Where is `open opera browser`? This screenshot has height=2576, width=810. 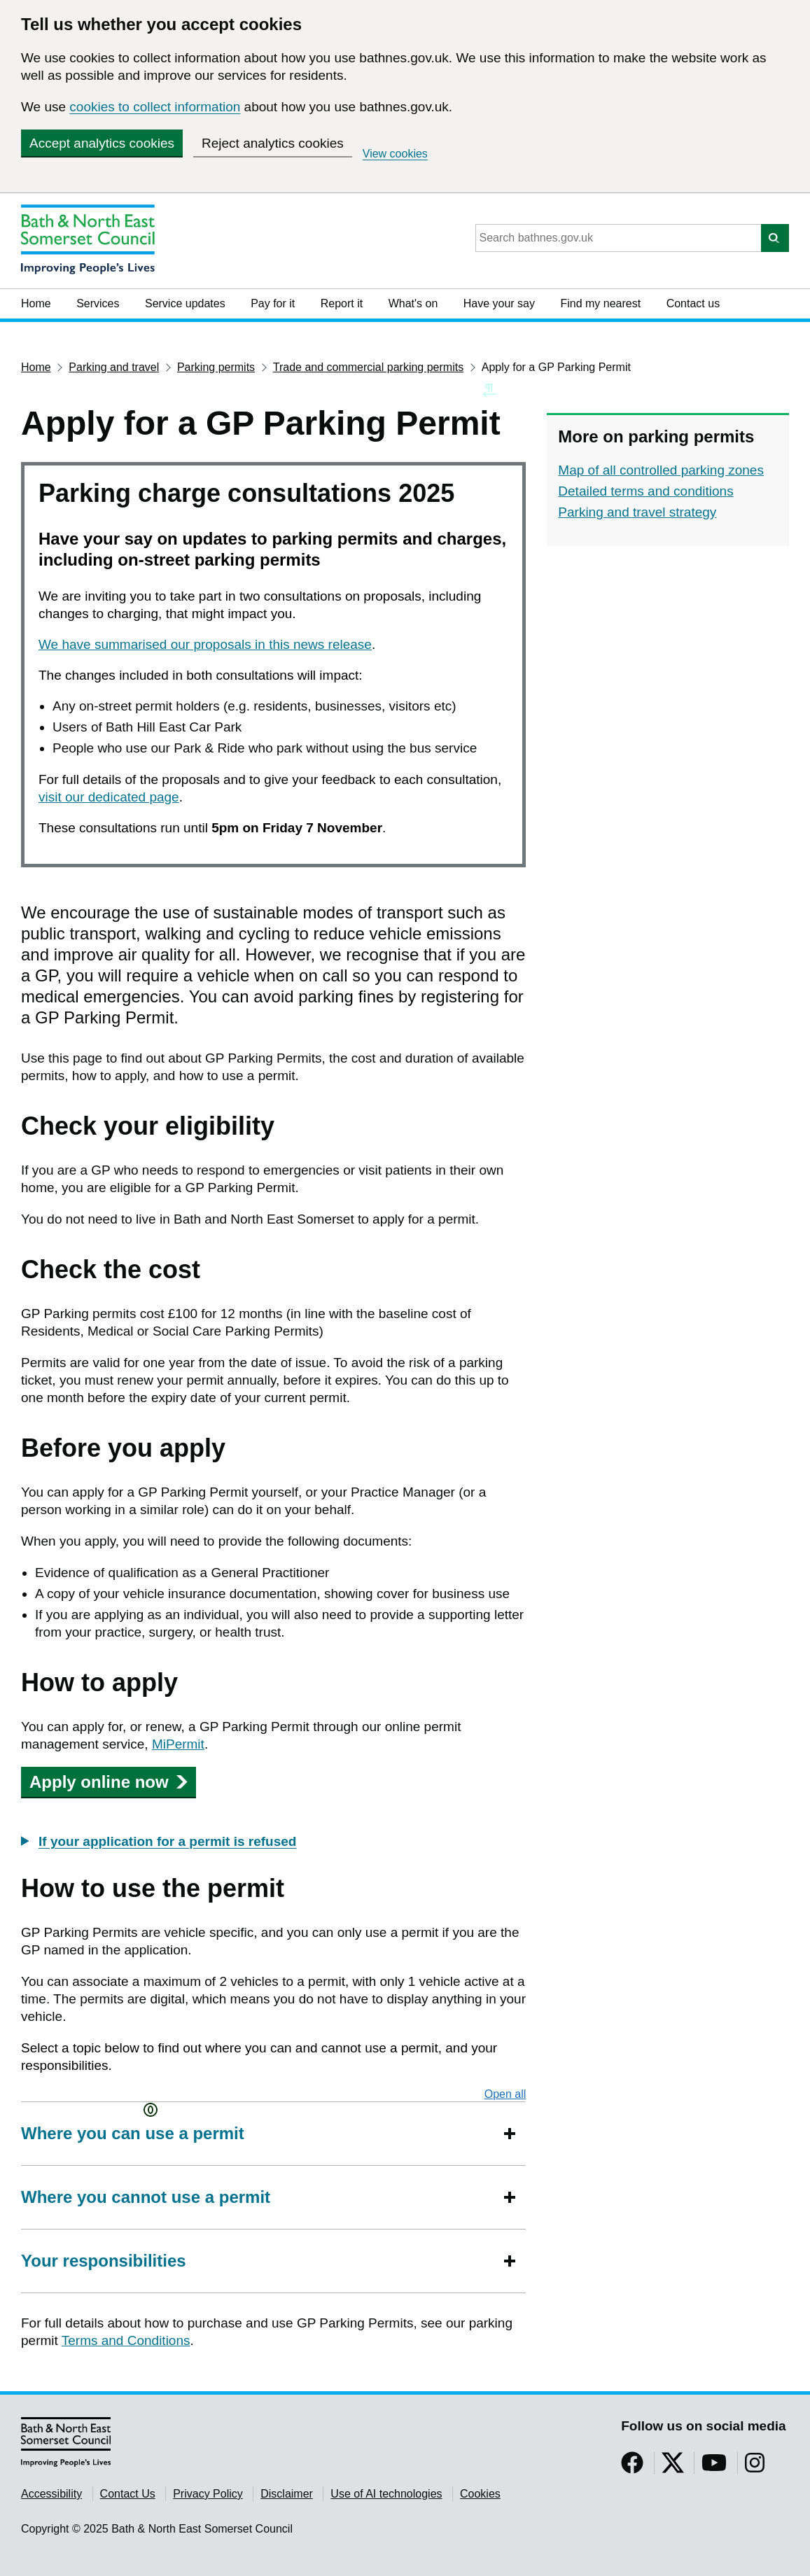 open opera browser is located at coordinates (151, 2110).